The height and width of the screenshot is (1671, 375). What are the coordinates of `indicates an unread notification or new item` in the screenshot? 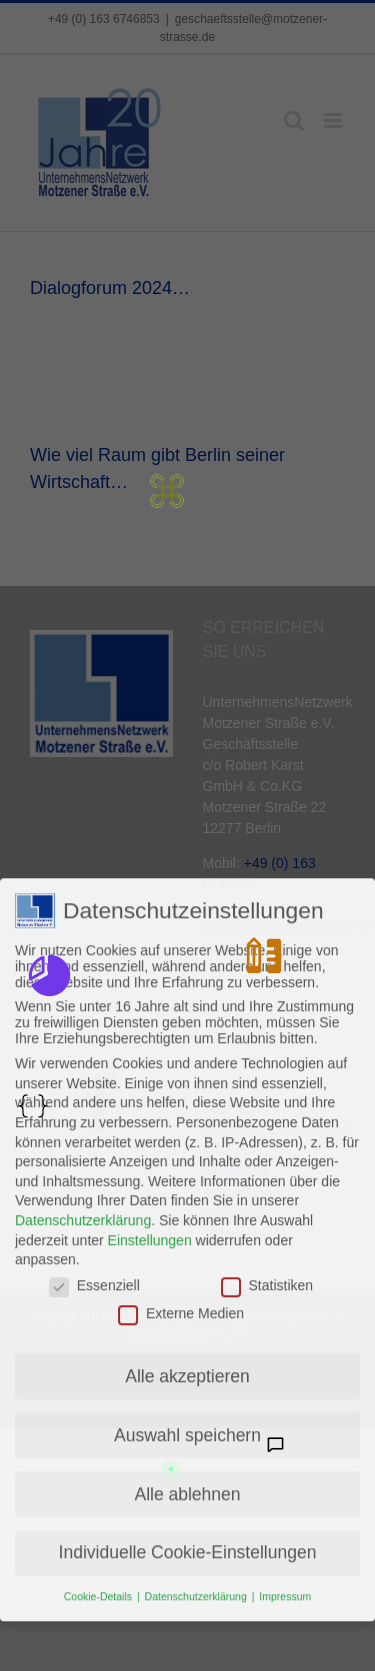 It's located at (171, 1469).